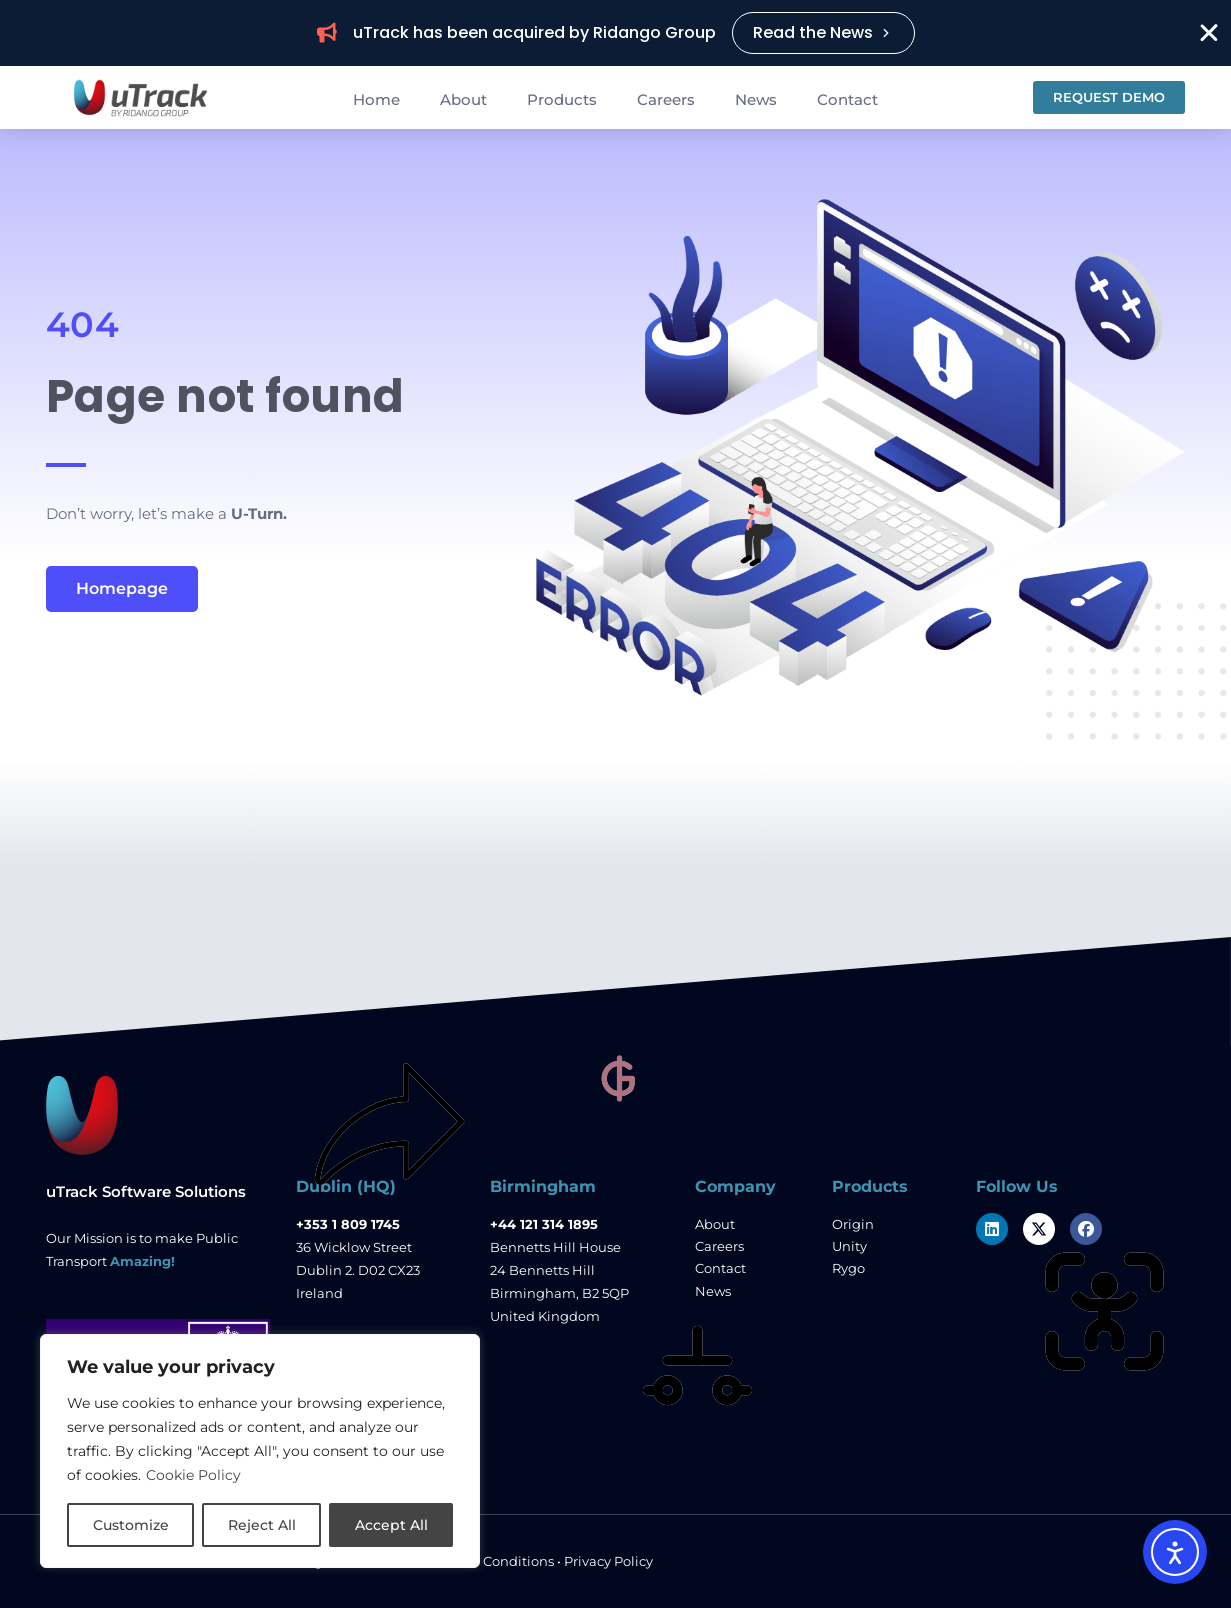 The image size is (1231, 1608). Describe the element at coordinates (389, 1132) in the screenshot. I see `share this content` at that location.